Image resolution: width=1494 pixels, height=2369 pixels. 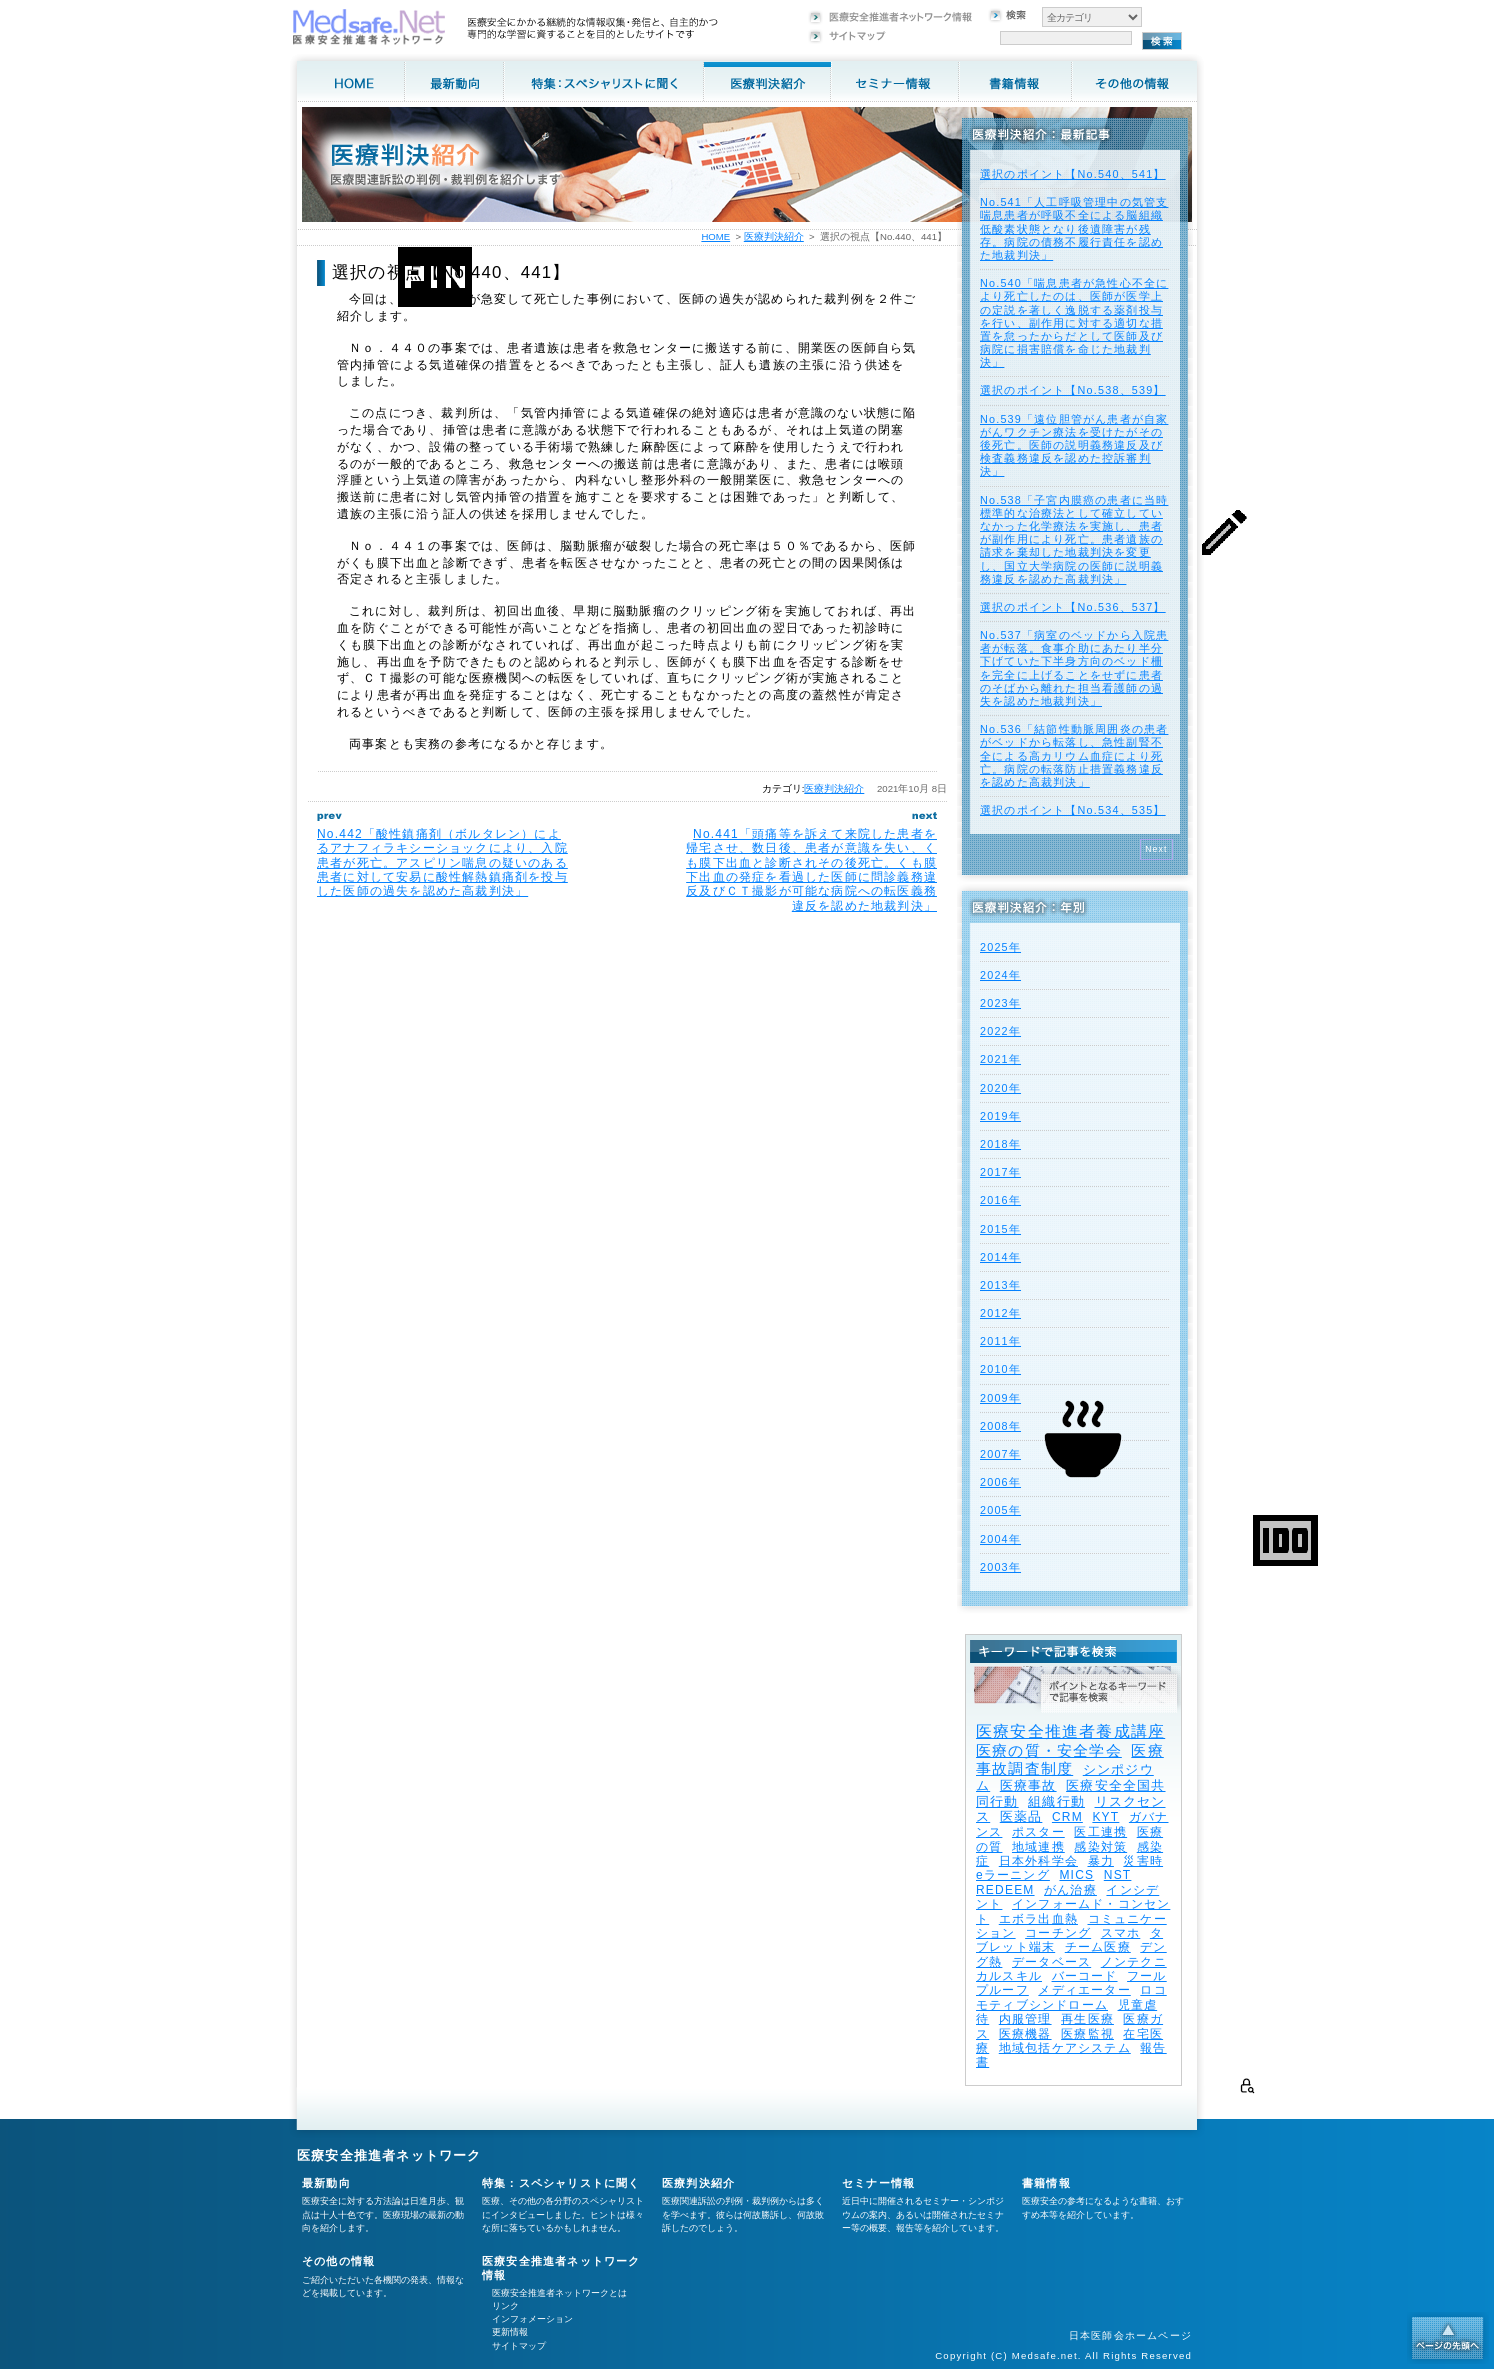 I want to click on indicates PIN code entry required, so click(x=435, y=277).